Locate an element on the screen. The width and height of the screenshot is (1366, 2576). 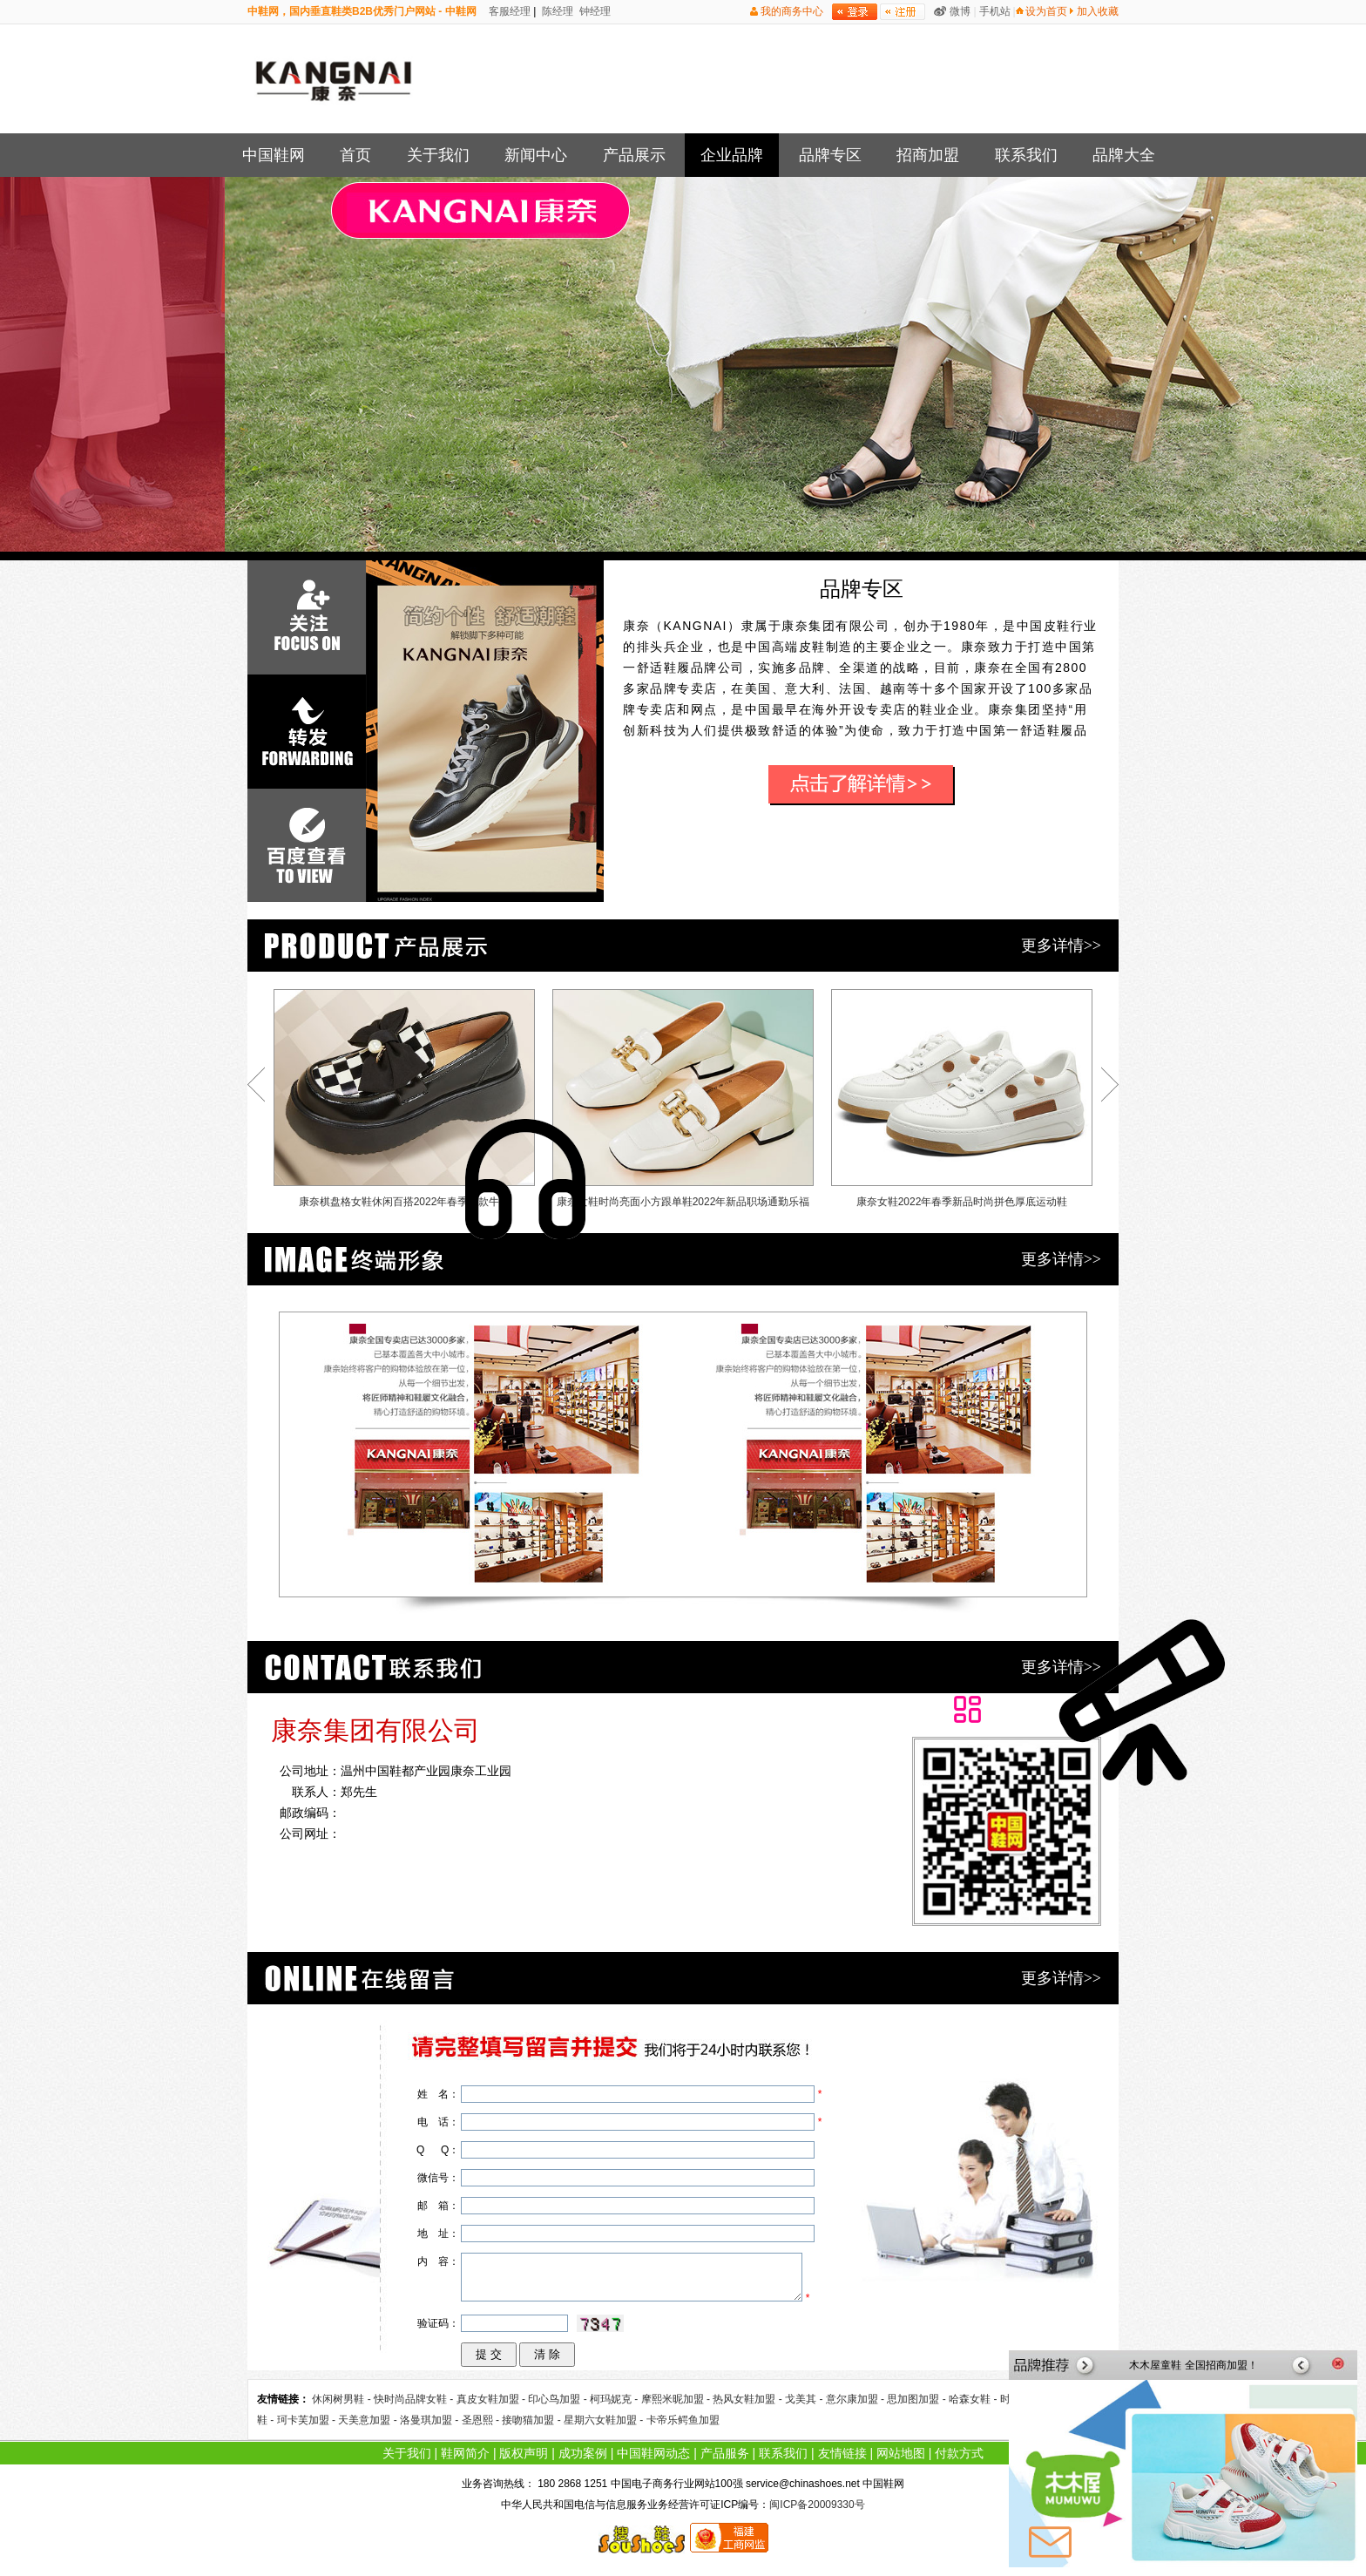
open your inbox is located at coordinates (1050, 2542).